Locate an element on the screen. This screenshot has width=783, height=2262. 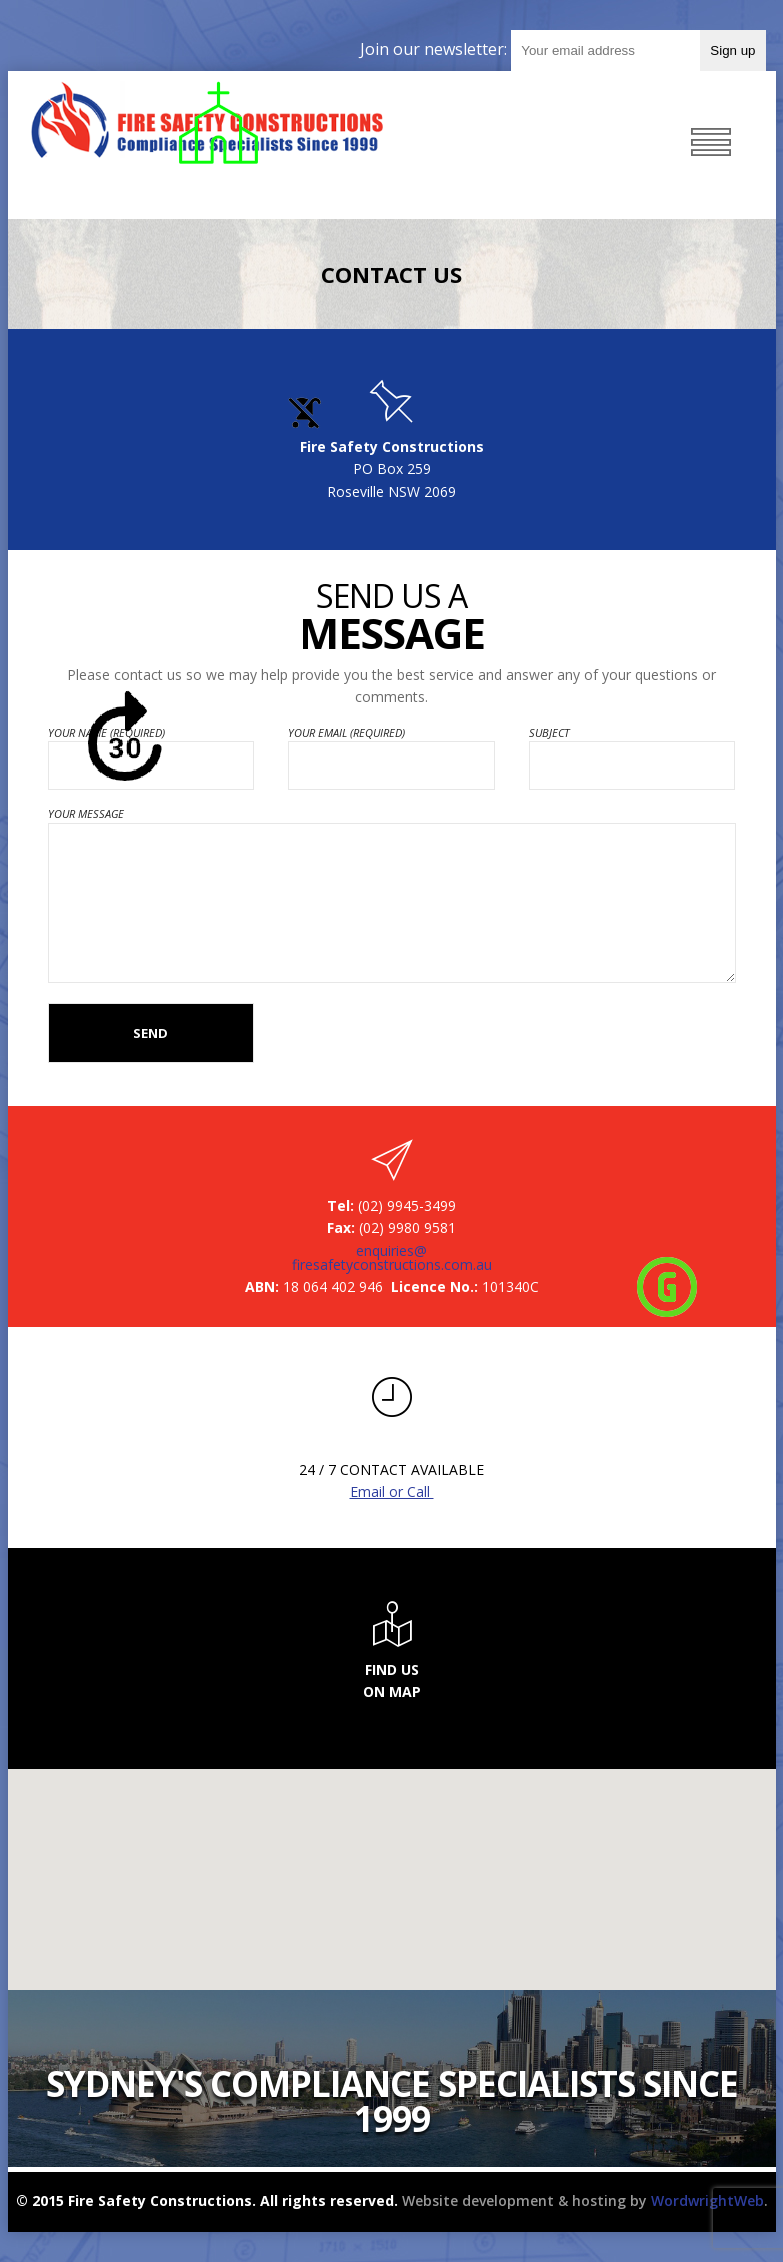
skip forward 30 seconds is located at coordinates (125, 739).